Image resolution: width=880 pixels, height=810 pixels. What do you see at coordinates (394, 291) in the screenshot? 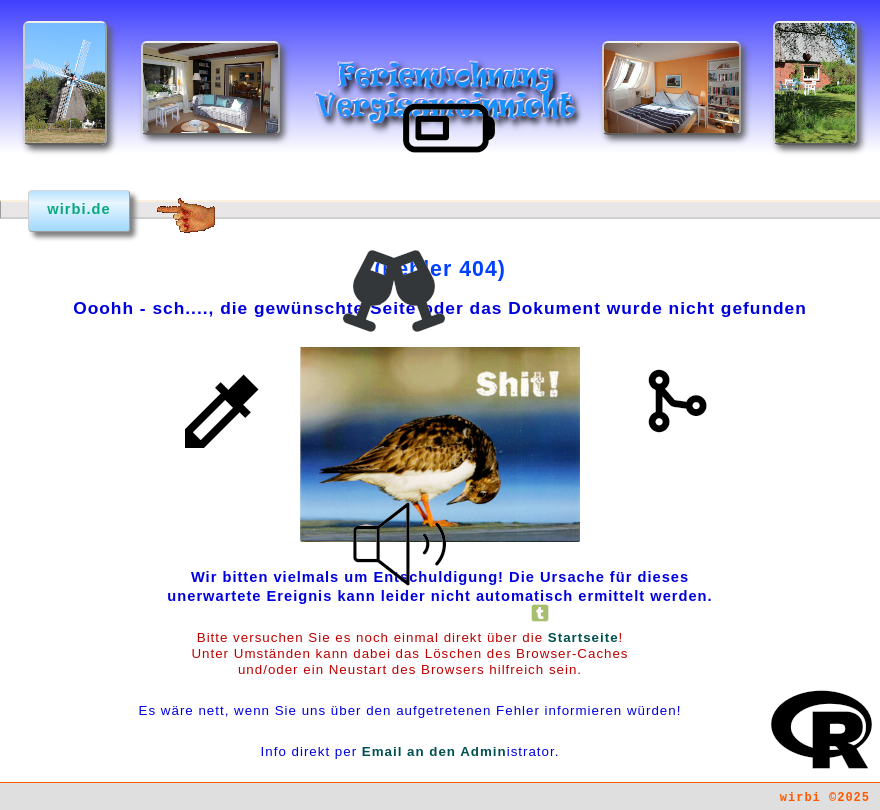
I see `celebrate an achievement or milestone` at bounding box center [394, 291].